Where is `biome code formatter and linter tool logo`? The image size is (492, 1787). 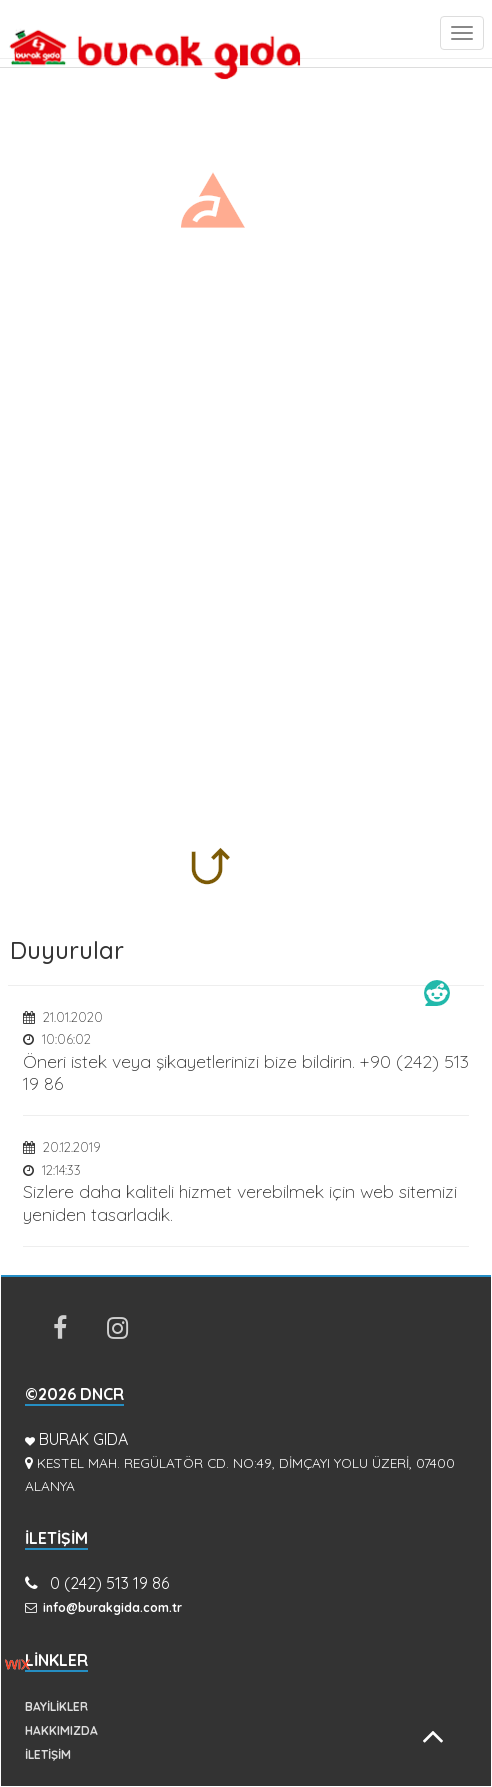 biome code formatter and linter tool logo is located at coordinates (213, 200).